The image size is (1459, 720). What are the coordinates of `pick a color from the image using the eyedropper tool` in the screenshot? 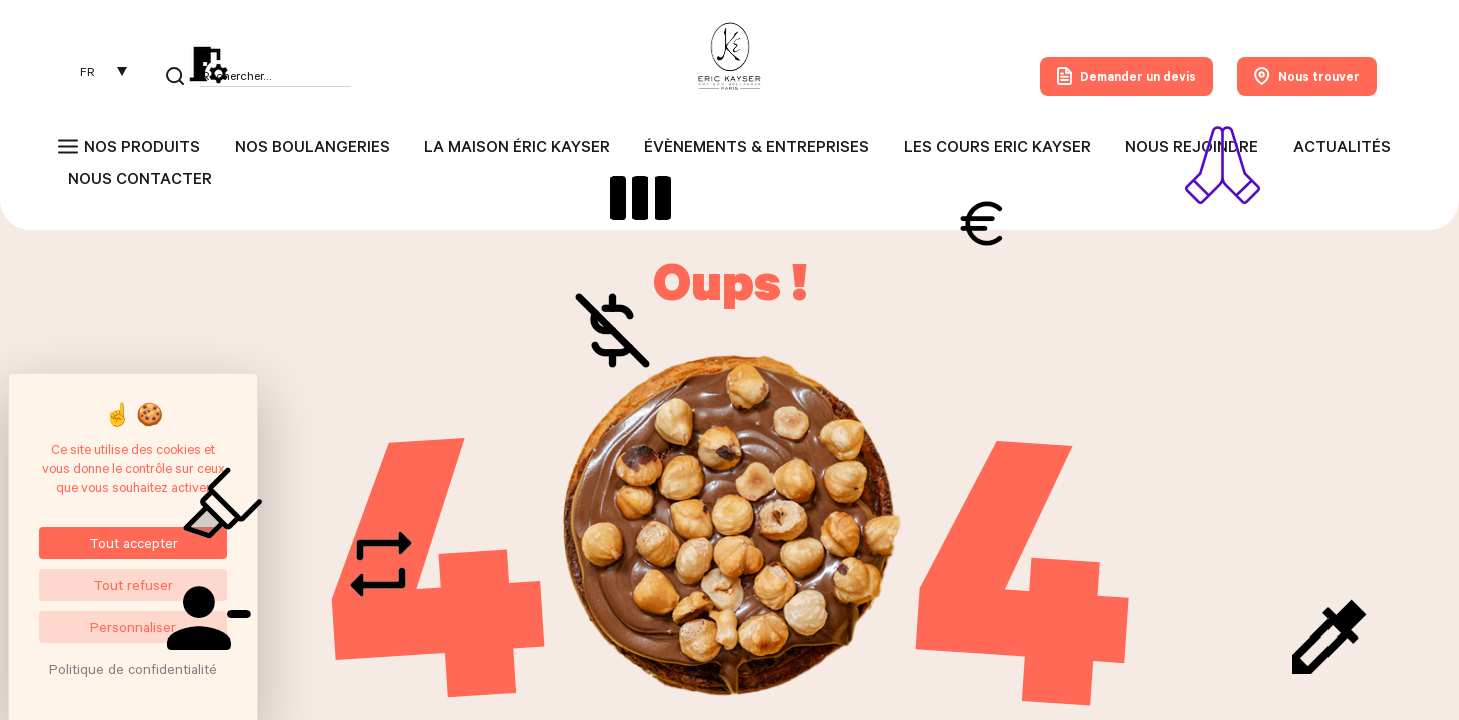 It's located at (1328, 637).